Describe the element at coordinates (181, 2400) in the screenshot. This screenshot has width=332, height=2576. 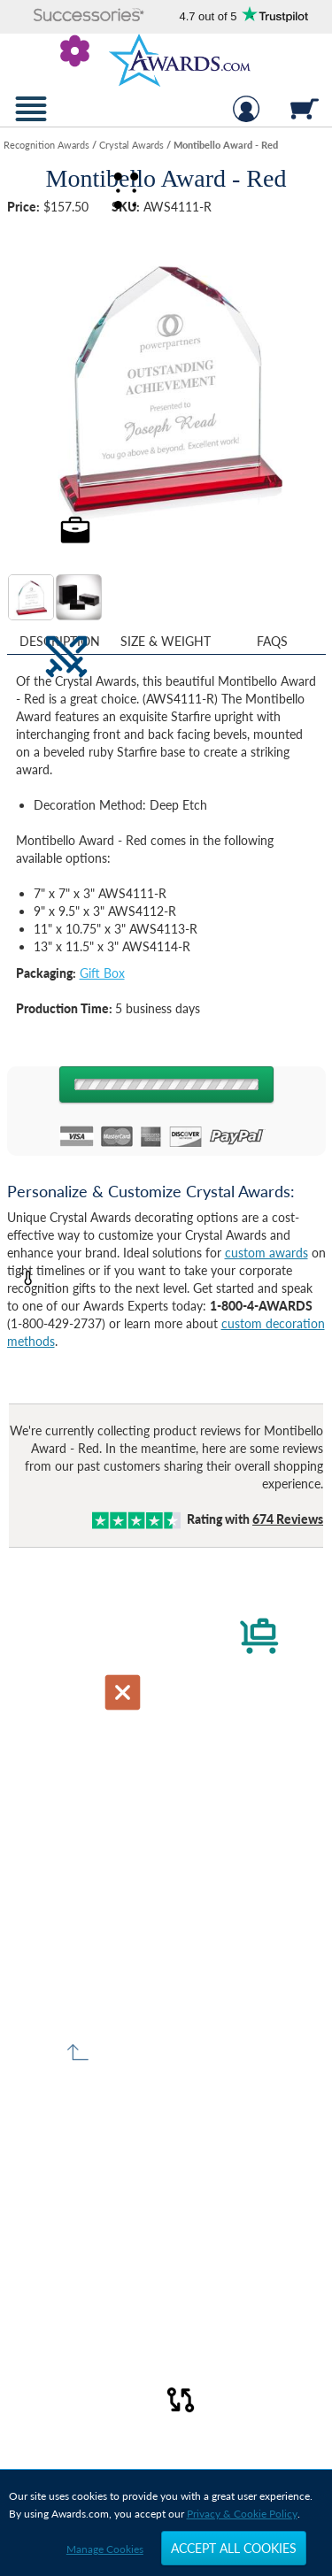
I see `view code differences between branches` at that location.